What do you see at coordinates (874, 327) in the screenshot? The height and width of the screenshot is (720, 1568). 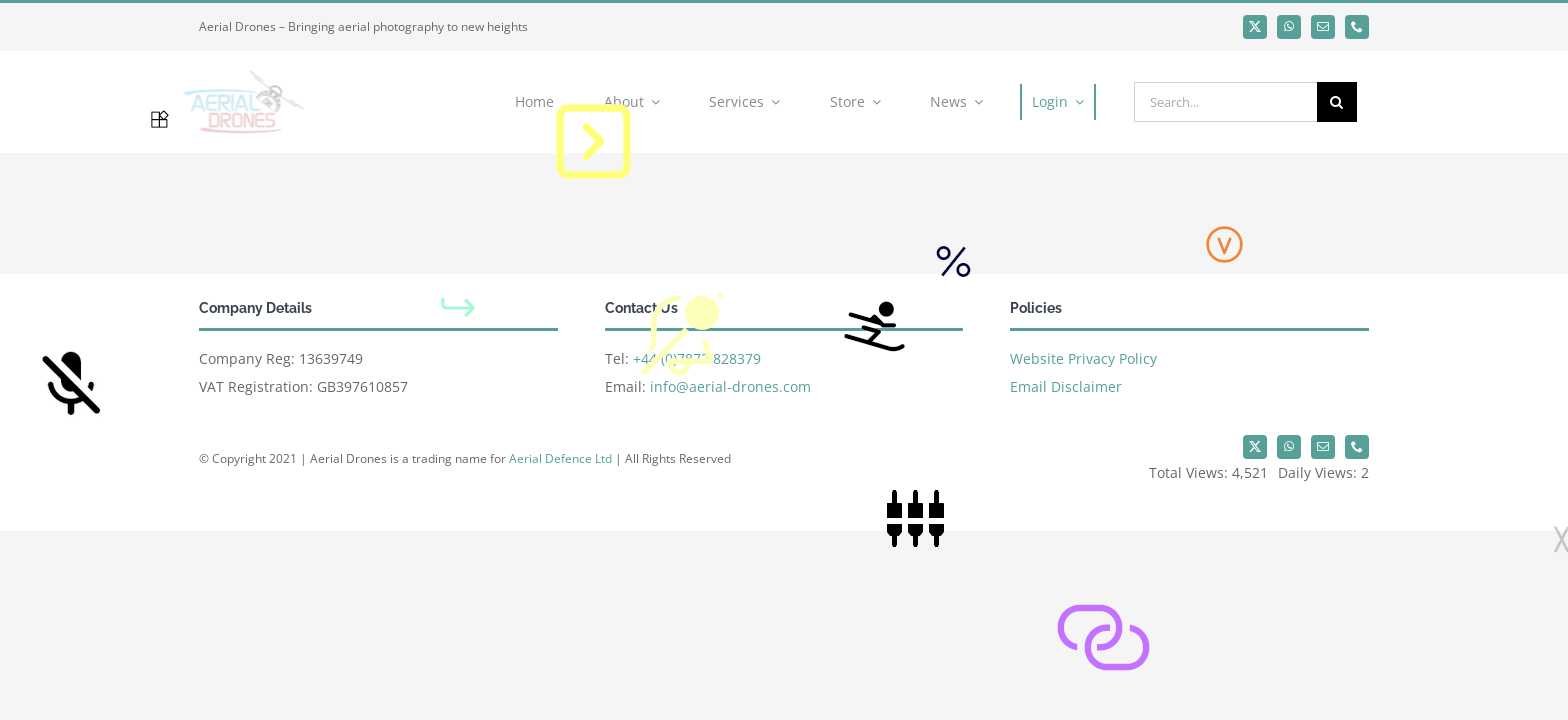 I see `indicates skiing or winter sports activity` at bounding box center [874, 327].